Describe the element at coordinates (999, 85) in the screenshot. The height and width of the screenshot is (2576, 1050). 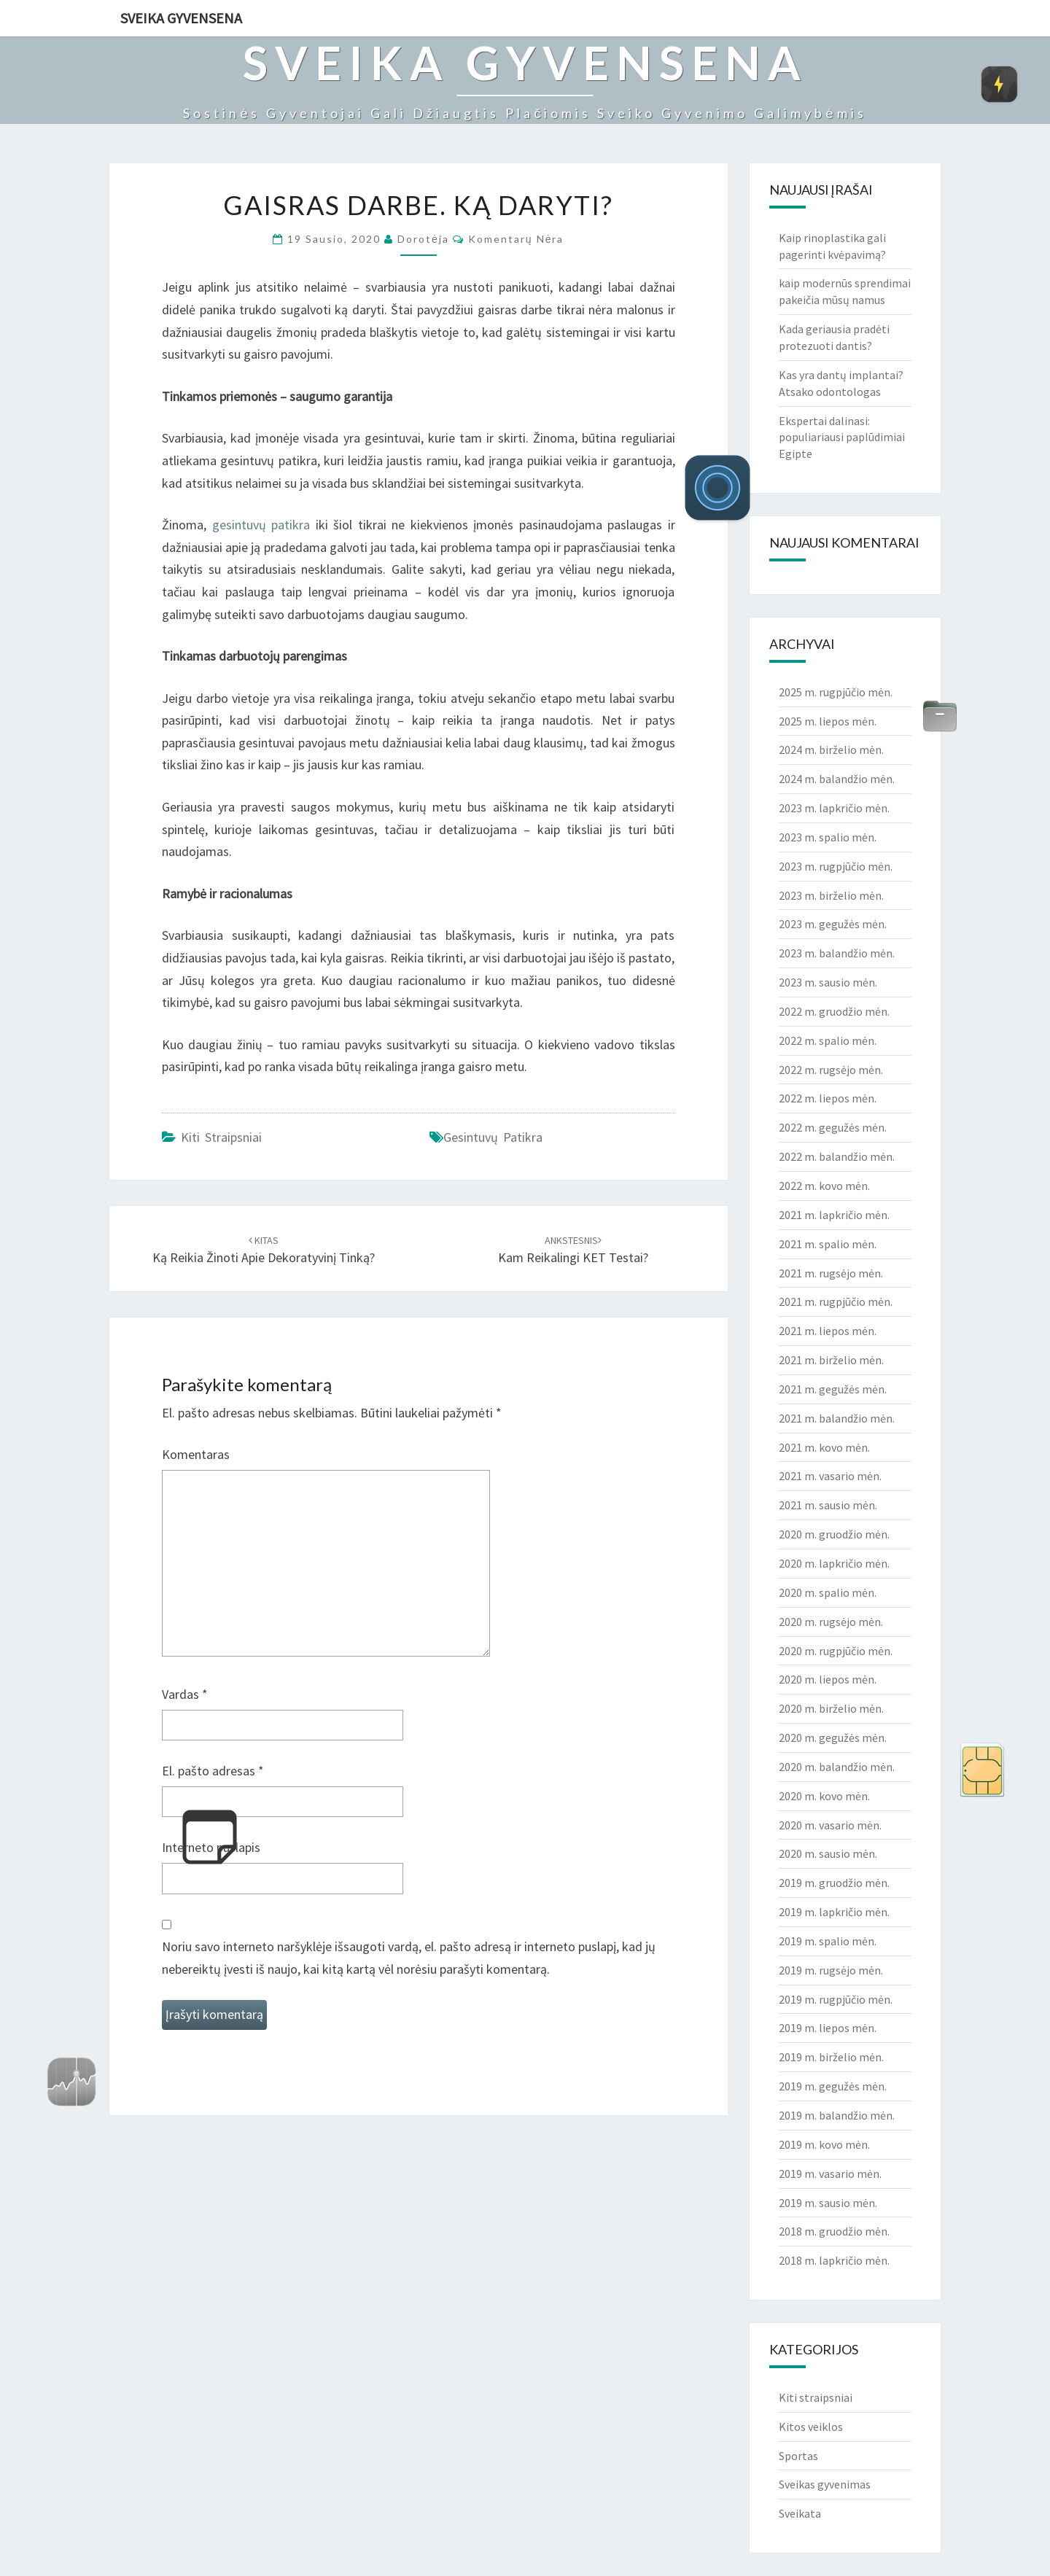
I see `access keyboard shortcuts settings for web browser` at that location.